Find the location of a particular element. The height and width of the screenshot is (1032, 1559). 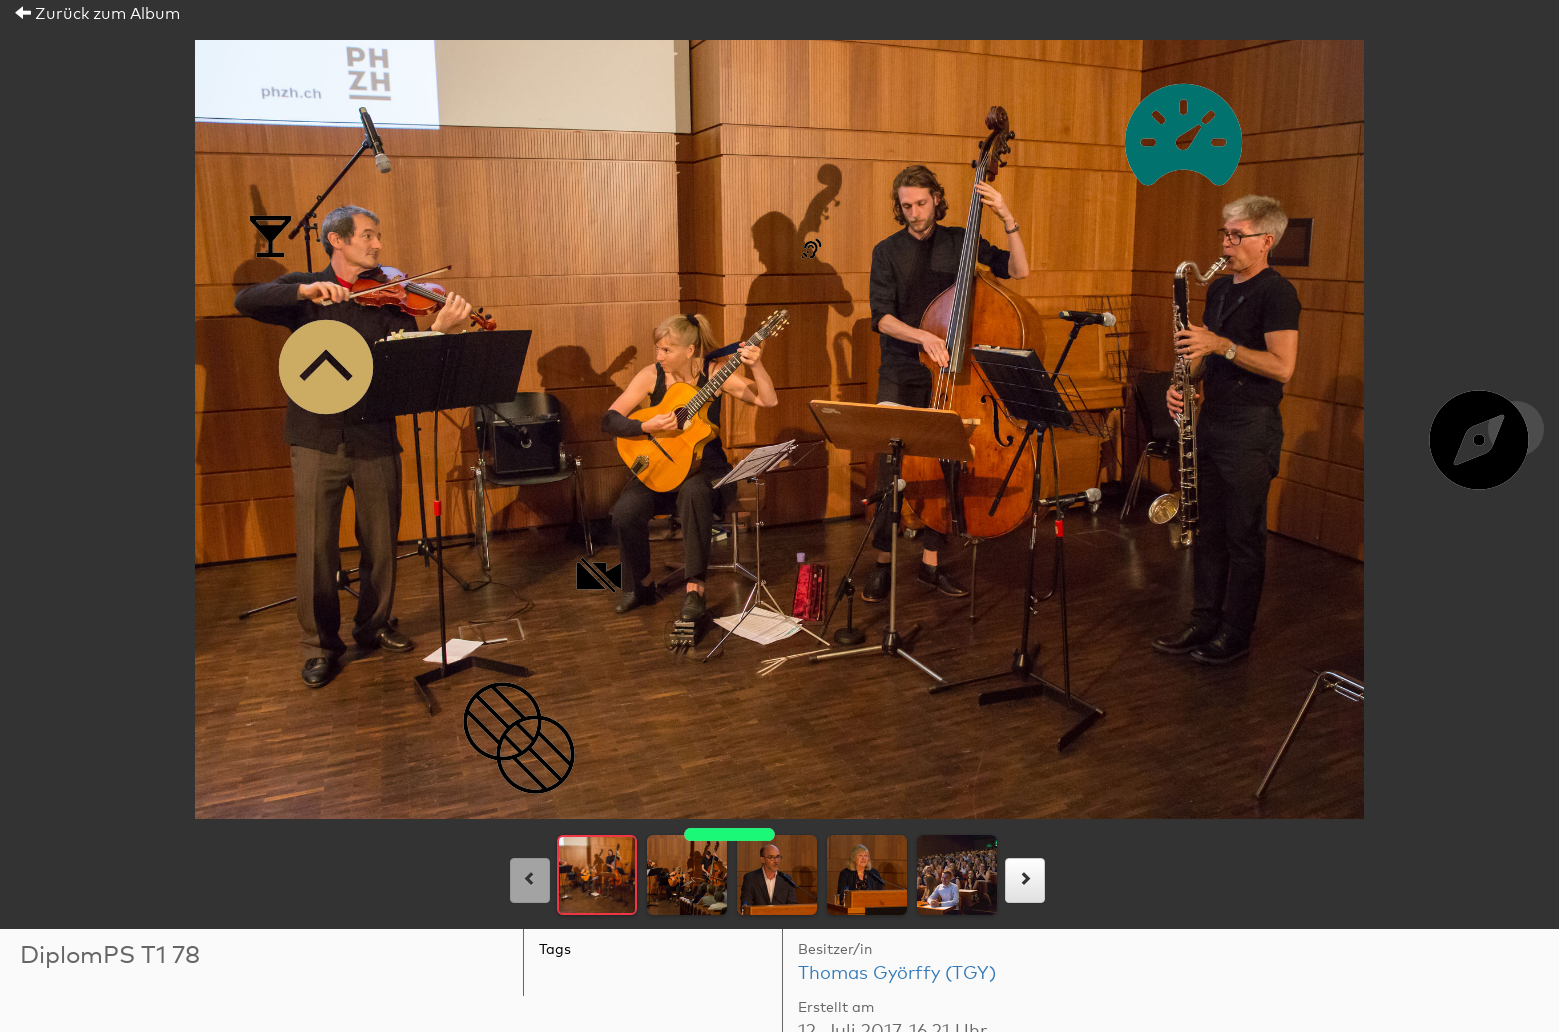

merge or combine selected layers is located at coordinates (519, 738).